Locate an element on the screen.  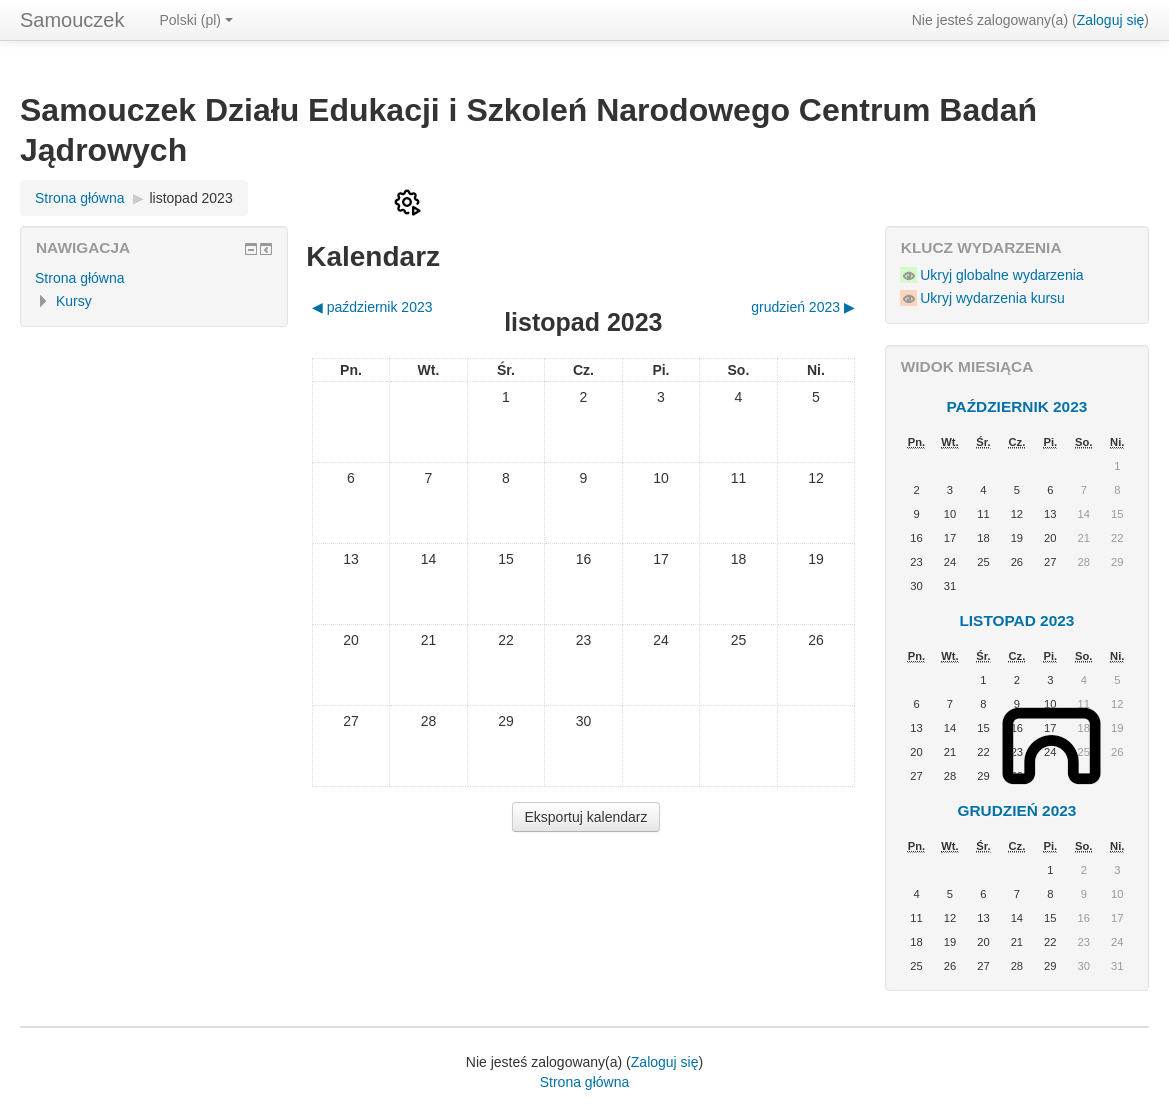
view bridge or infrastructure information is located at coordinates (1051, 740).